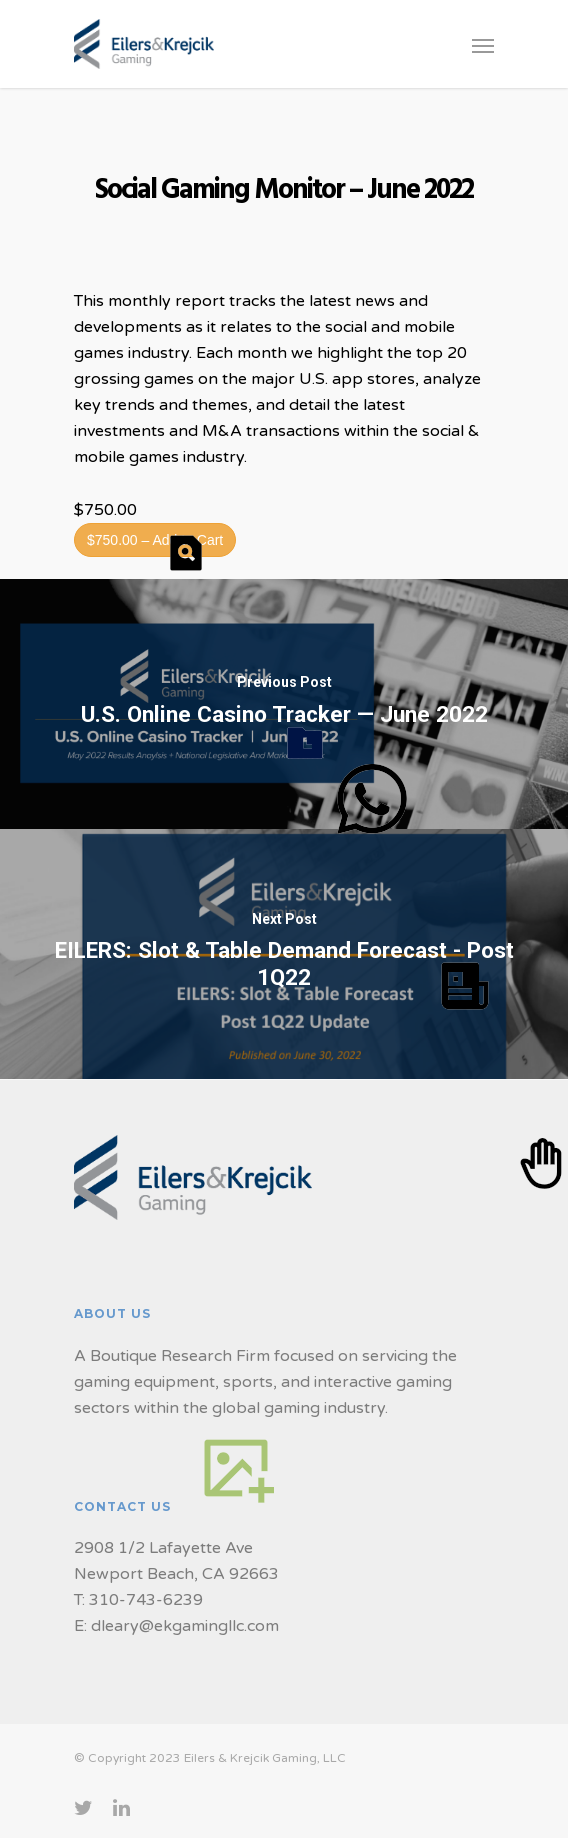 The height and width of the screenshot is (1838, 568). I want to click on open whatsapp messaging app, so click(372, 799).